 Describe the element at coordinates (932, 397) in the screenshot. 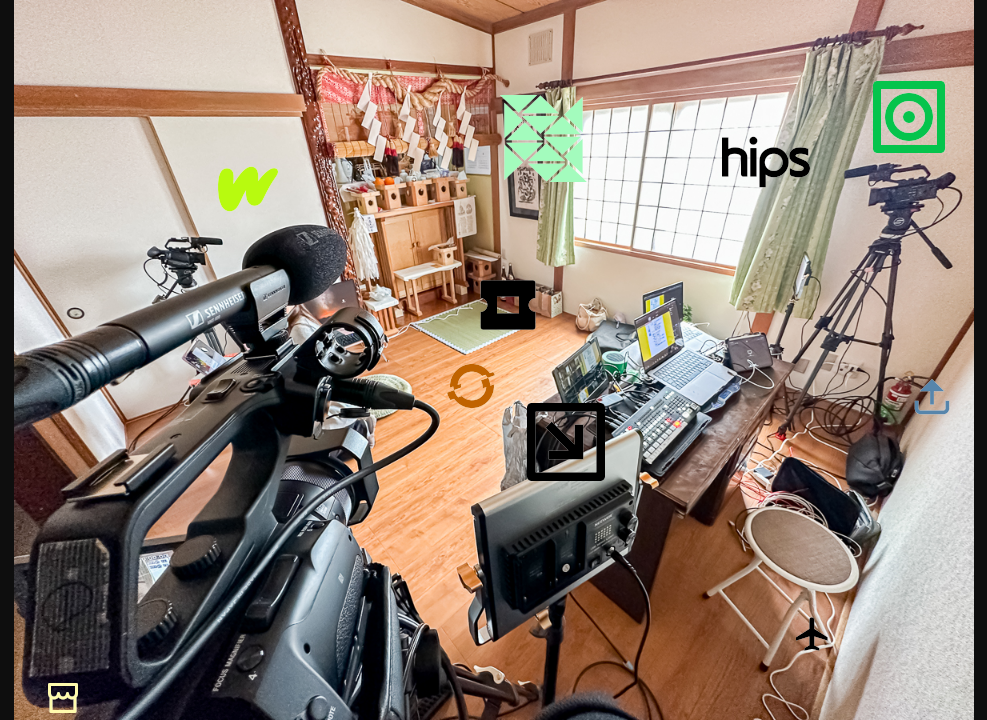

I see `share content with others` at that location.